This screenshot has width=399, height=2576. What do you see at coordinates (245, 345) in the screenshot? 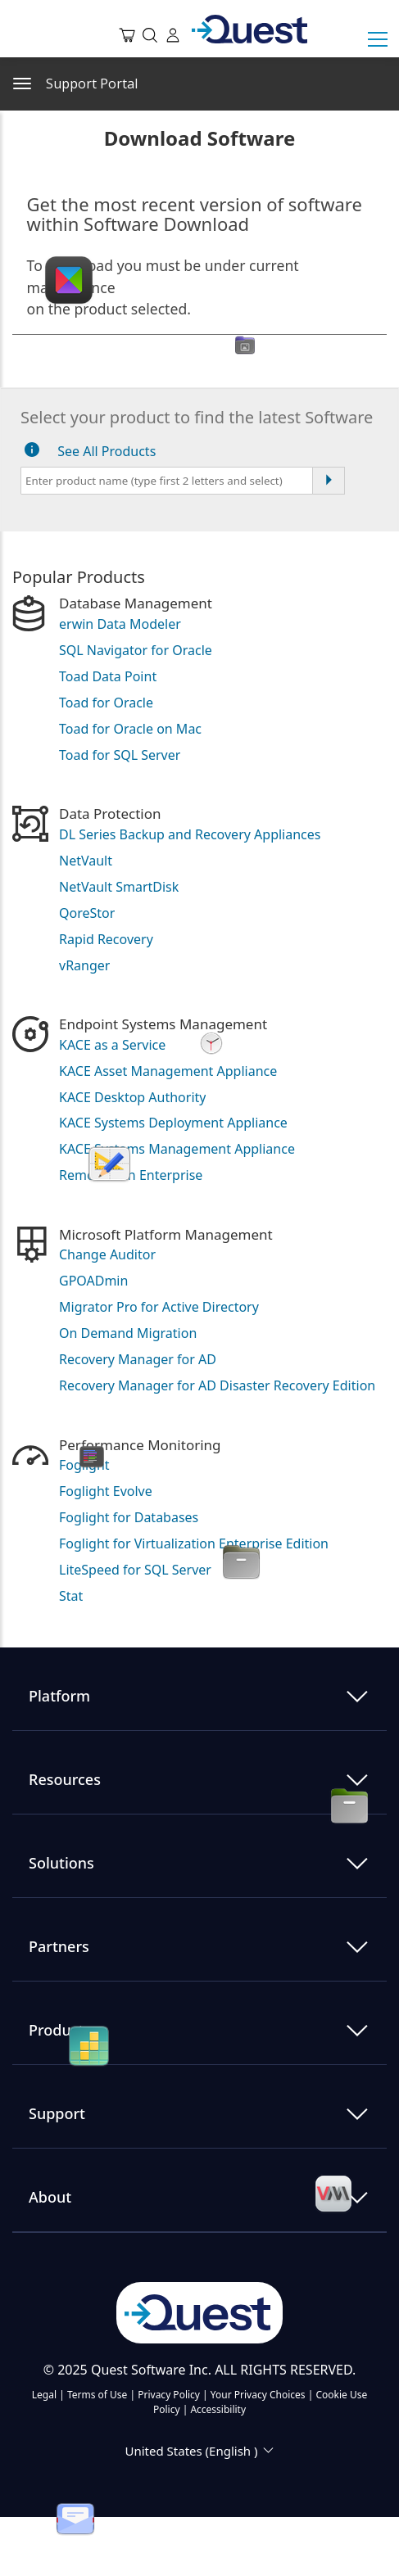
I see `open your pictures folder` at bounding box center [245, 345].